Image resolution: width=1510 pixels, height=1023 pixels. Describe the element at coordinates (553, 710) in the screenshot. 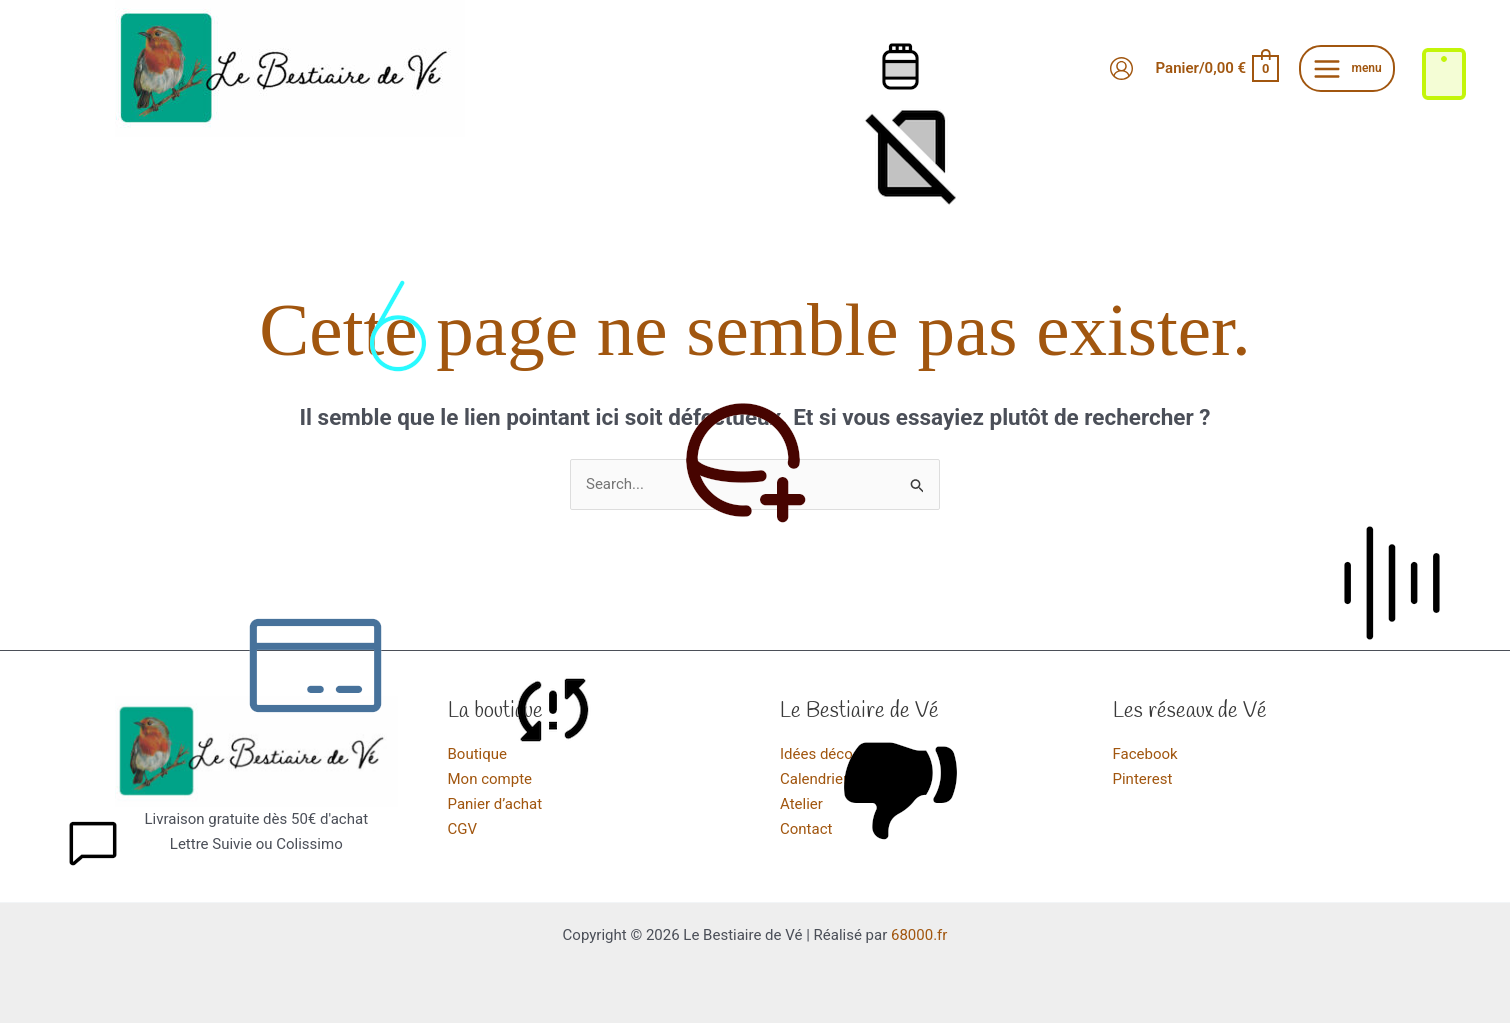

I see `indicates a sync error or failure` at that location.